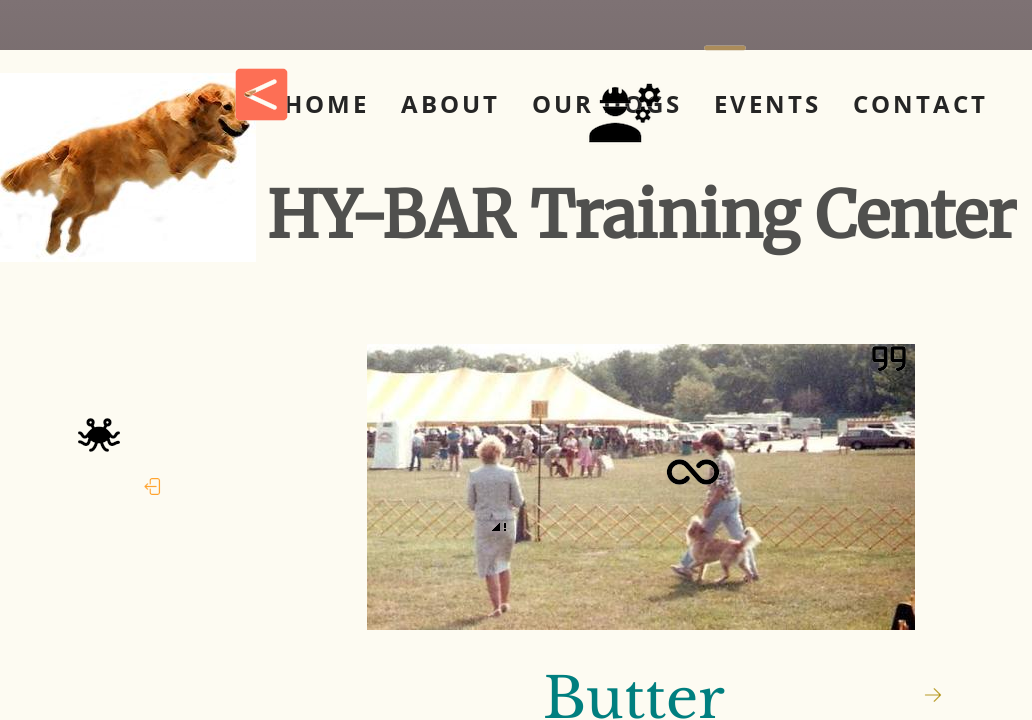 The image size is (1032, 720). I want to click on represents the flying spaghetti monster or pastafarianism, so click(99, 435).